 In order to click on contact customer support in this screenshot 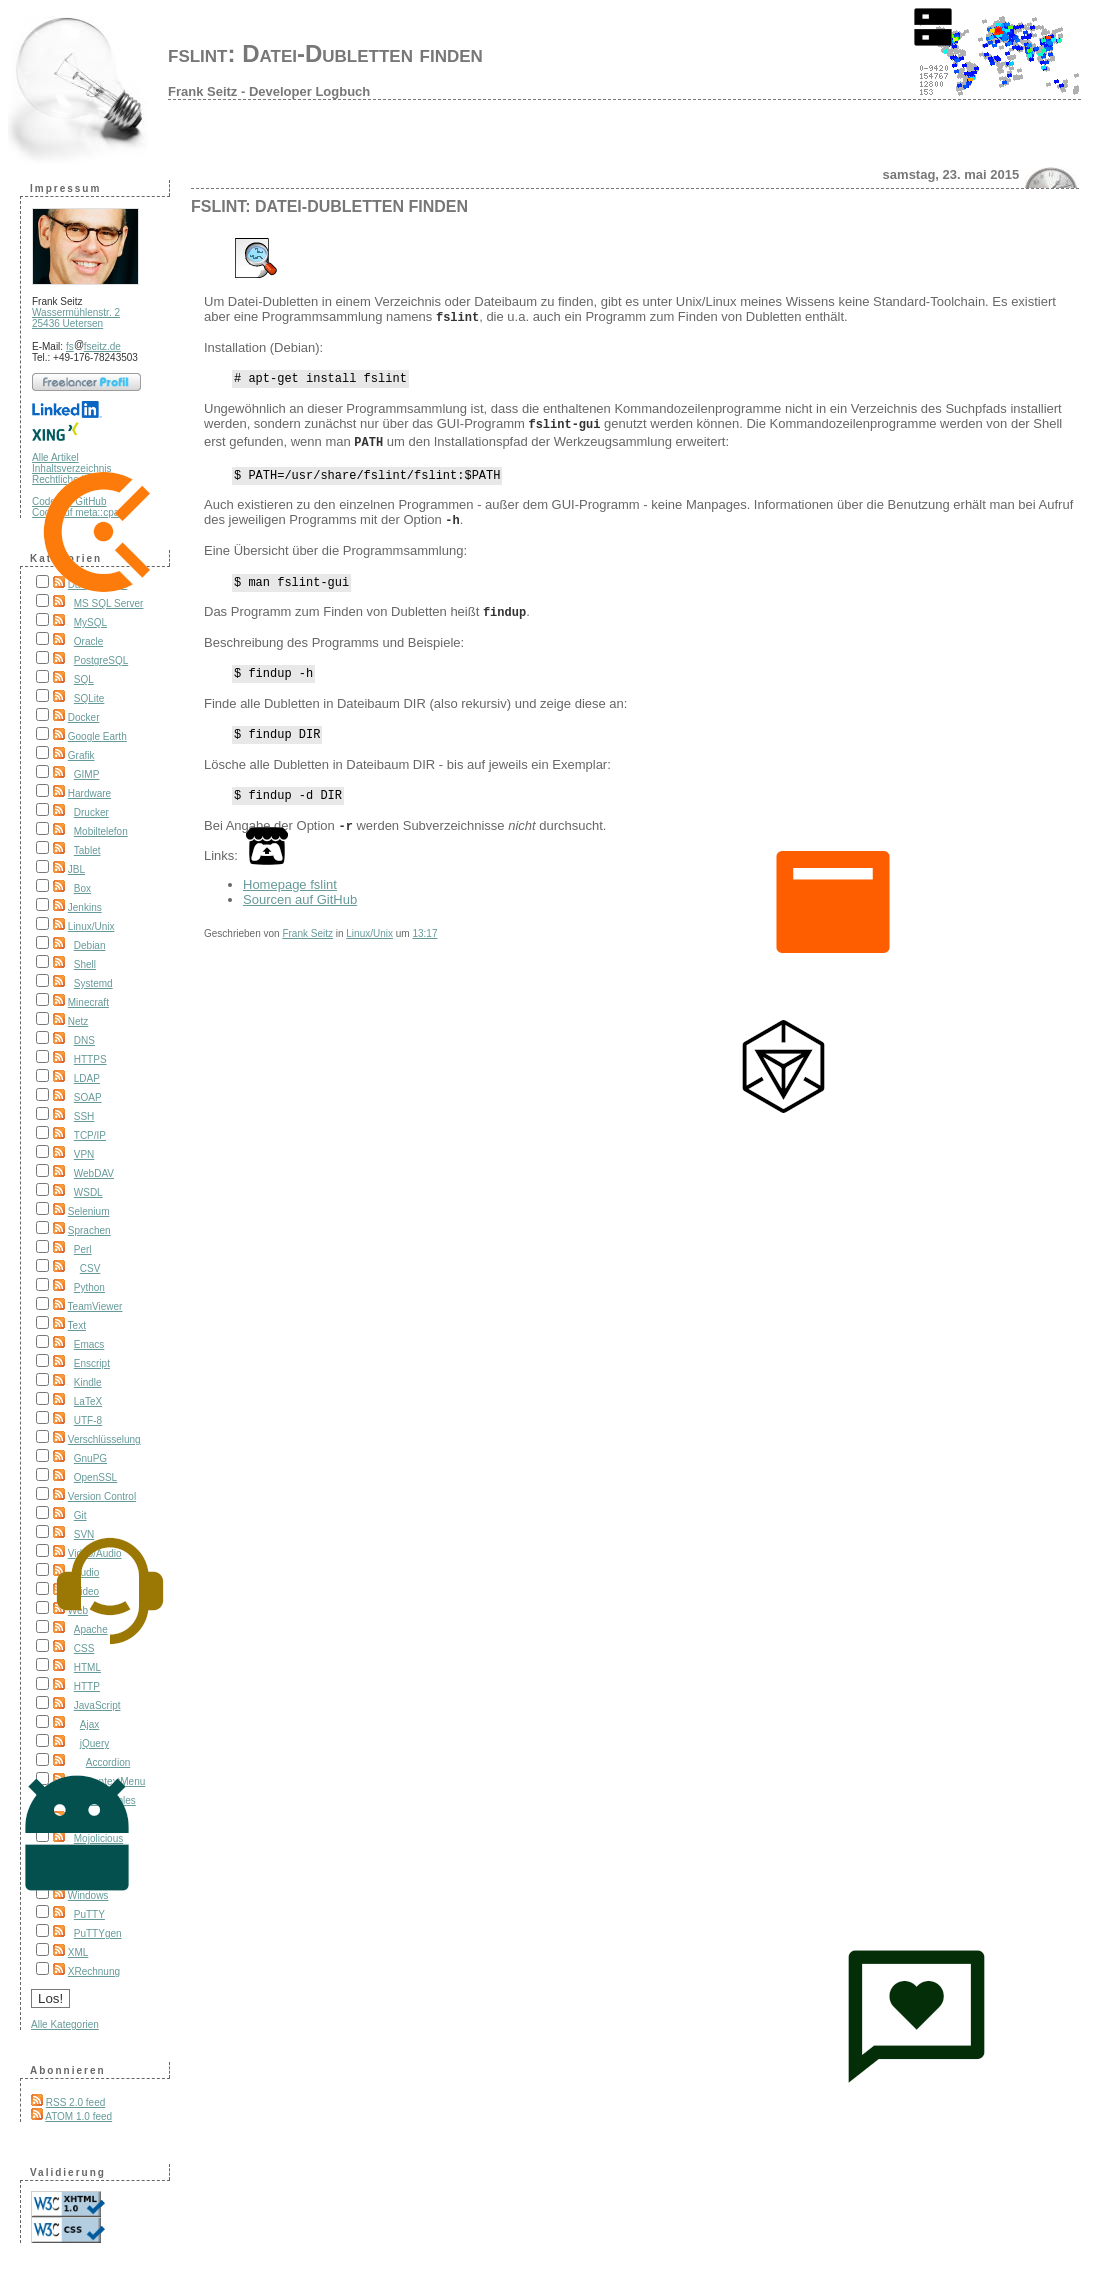, I will do `click(110, 1591)`.